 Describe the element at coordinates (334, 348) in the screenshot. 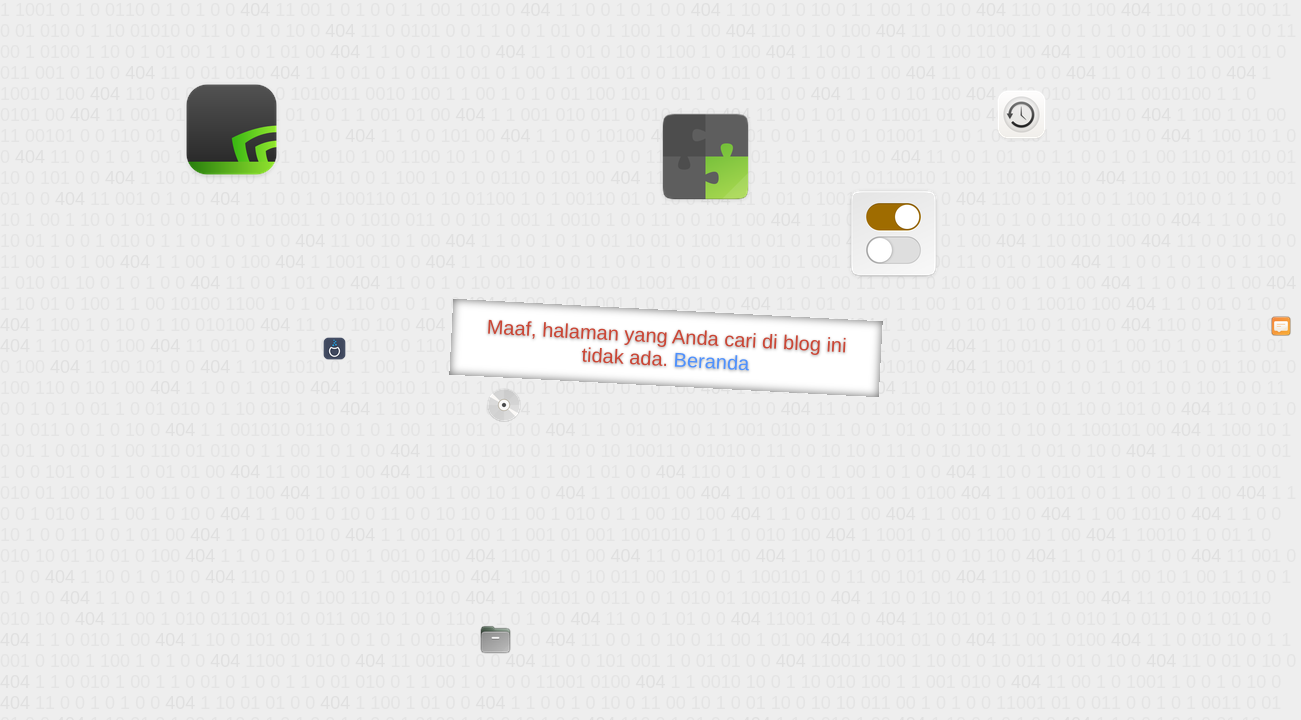

I see `open mageia linux distribution app` at that location.